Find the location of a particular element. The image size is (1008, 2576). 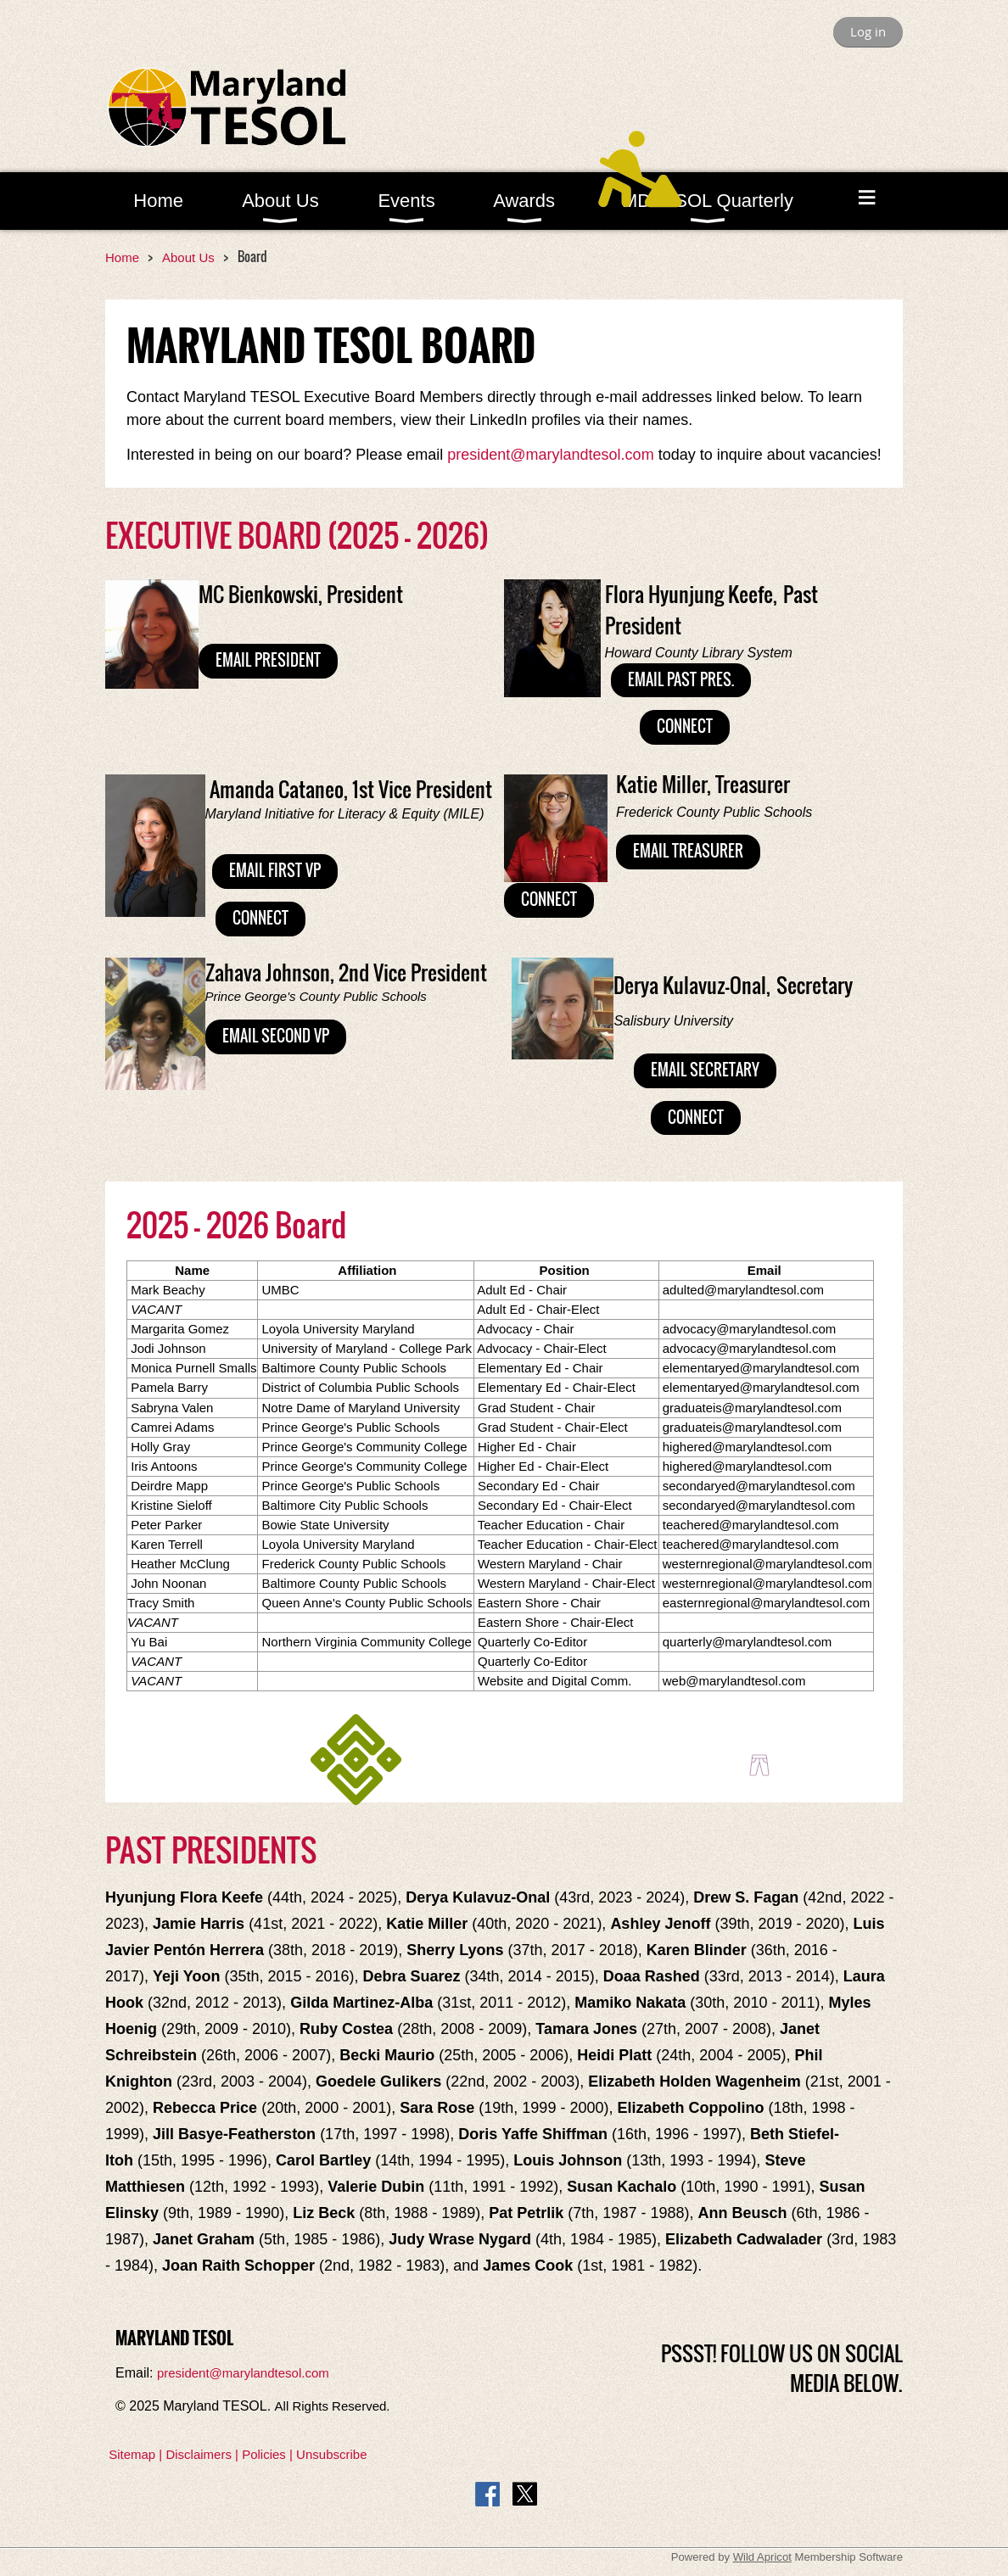

access binance cryptocurrency exchange is located at coordinates (356, 1759).